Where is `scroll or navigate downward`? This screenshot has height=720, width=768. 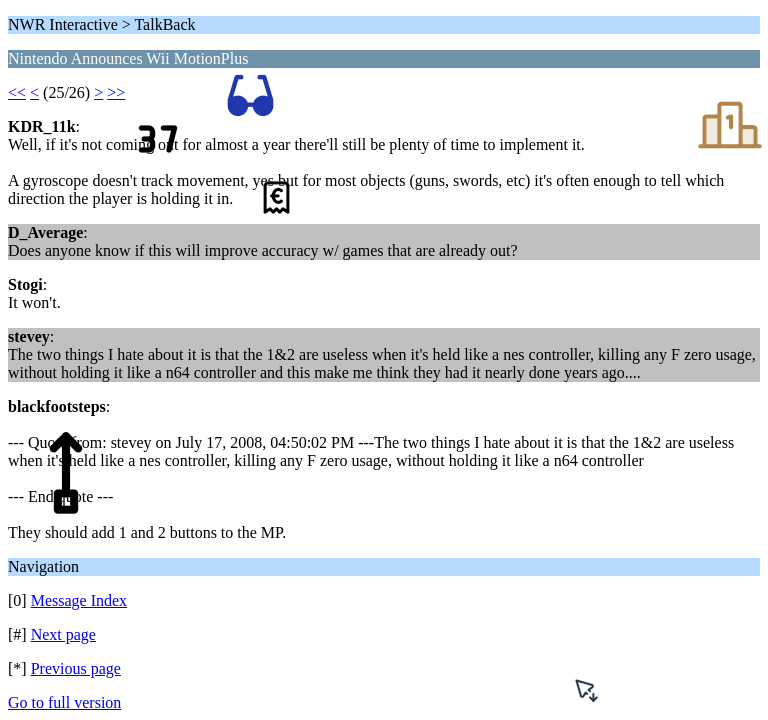
scroll or navigate downward is located at coordinates (585, 689).